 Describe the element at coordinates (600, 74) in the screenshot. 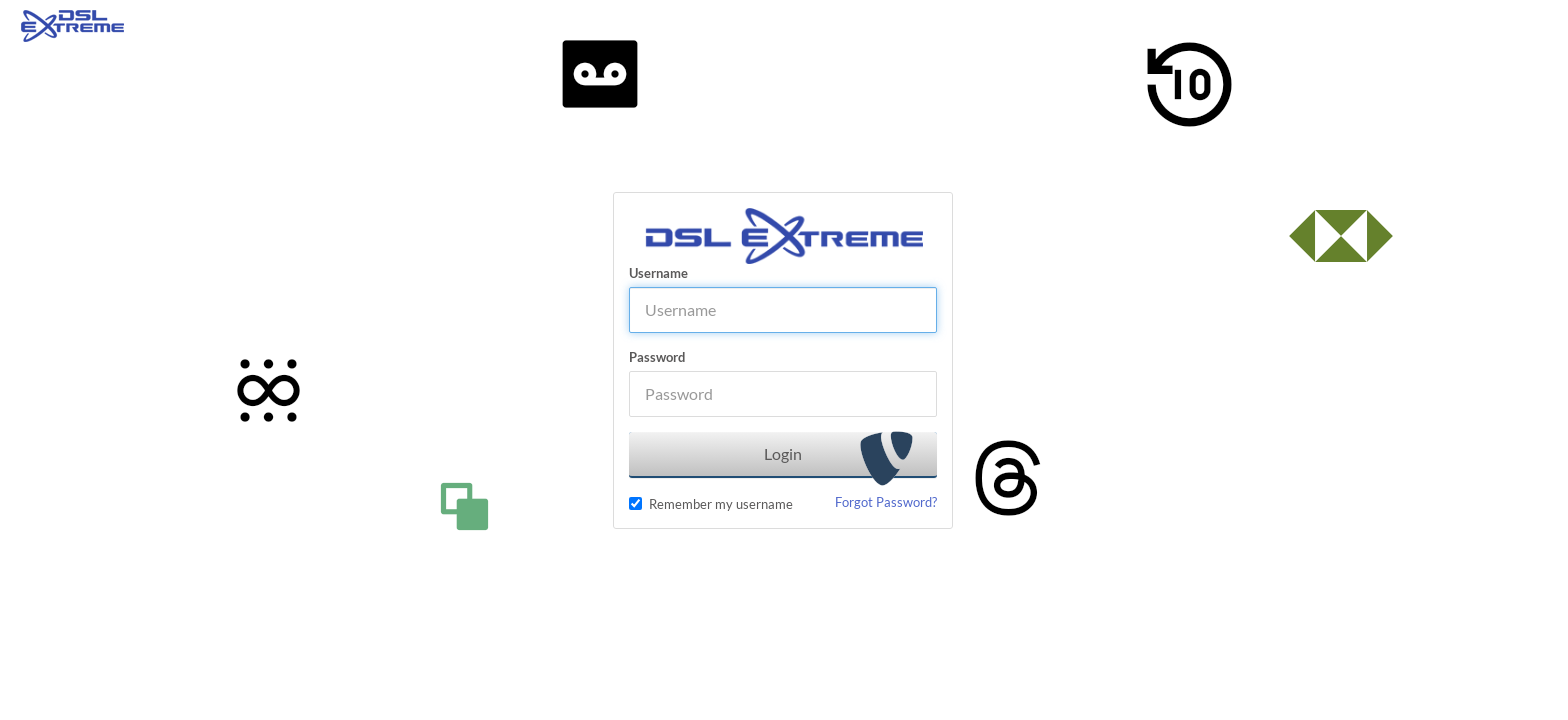

I see `play or access audio cassette content` at that location.